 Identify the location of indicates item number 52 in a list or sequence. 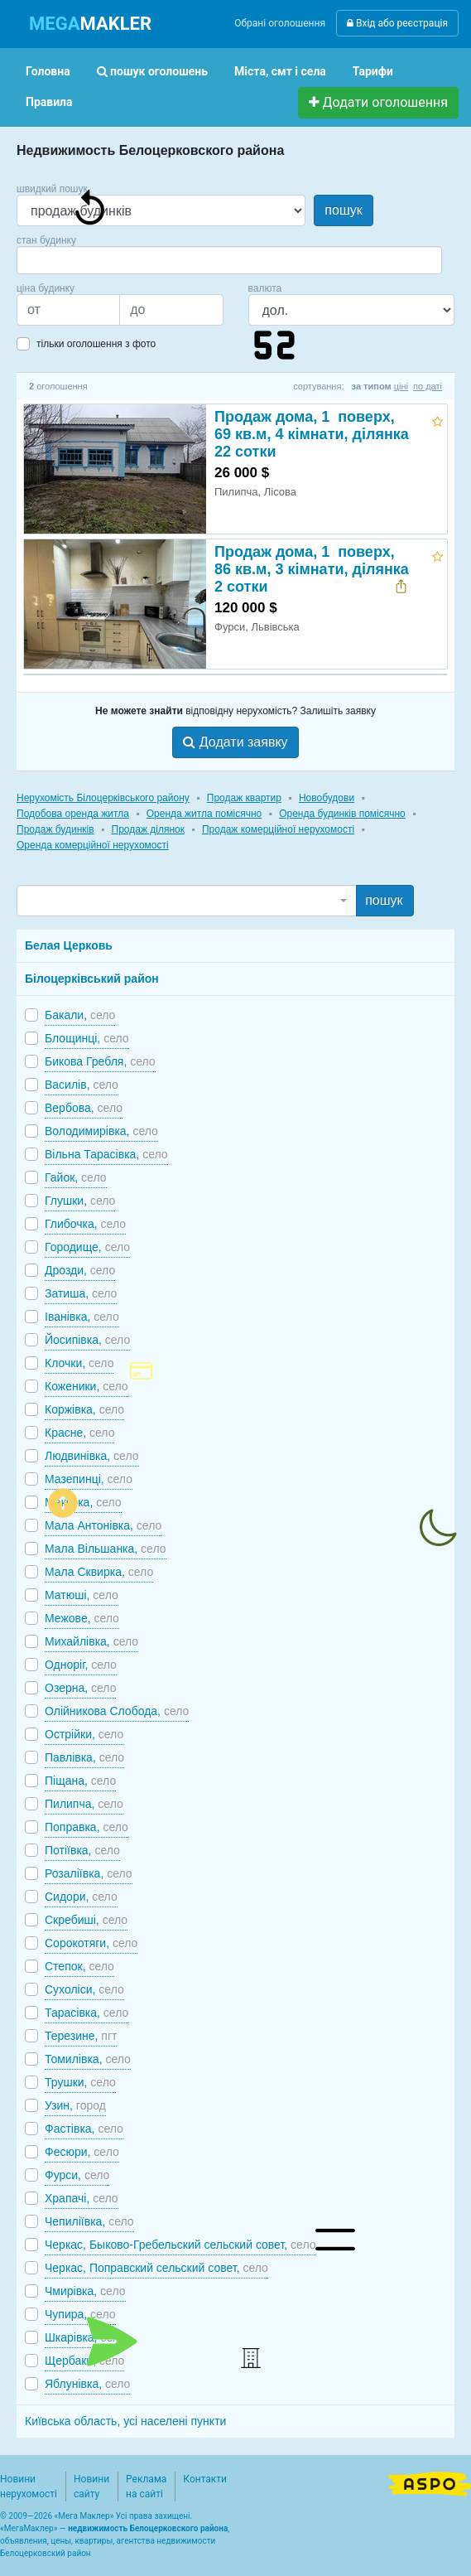
(274, 345).